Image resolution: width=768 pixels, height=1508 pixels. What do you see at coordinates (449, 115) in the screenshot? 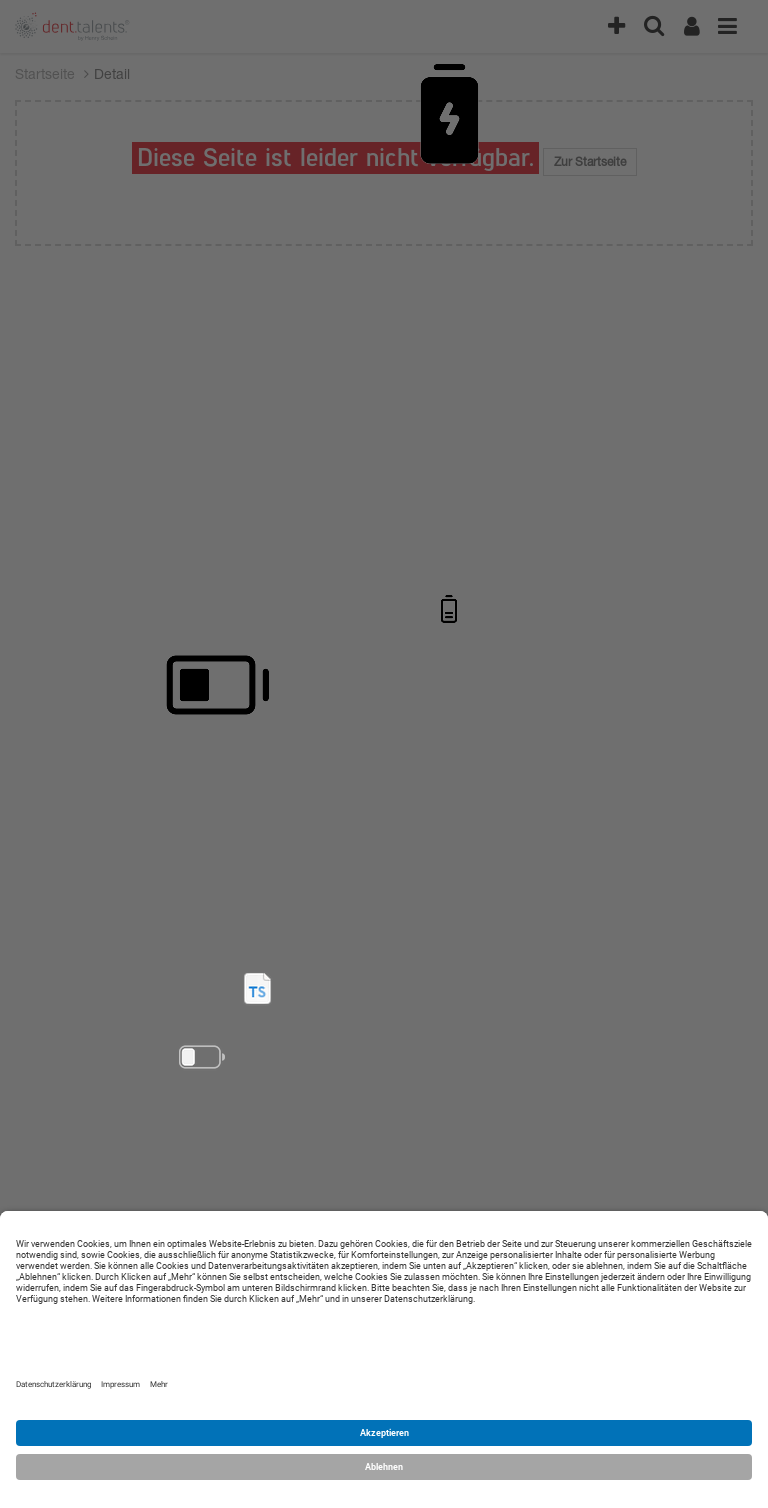
I see `indicates device is currently charging` at bounding box center [449, 115].